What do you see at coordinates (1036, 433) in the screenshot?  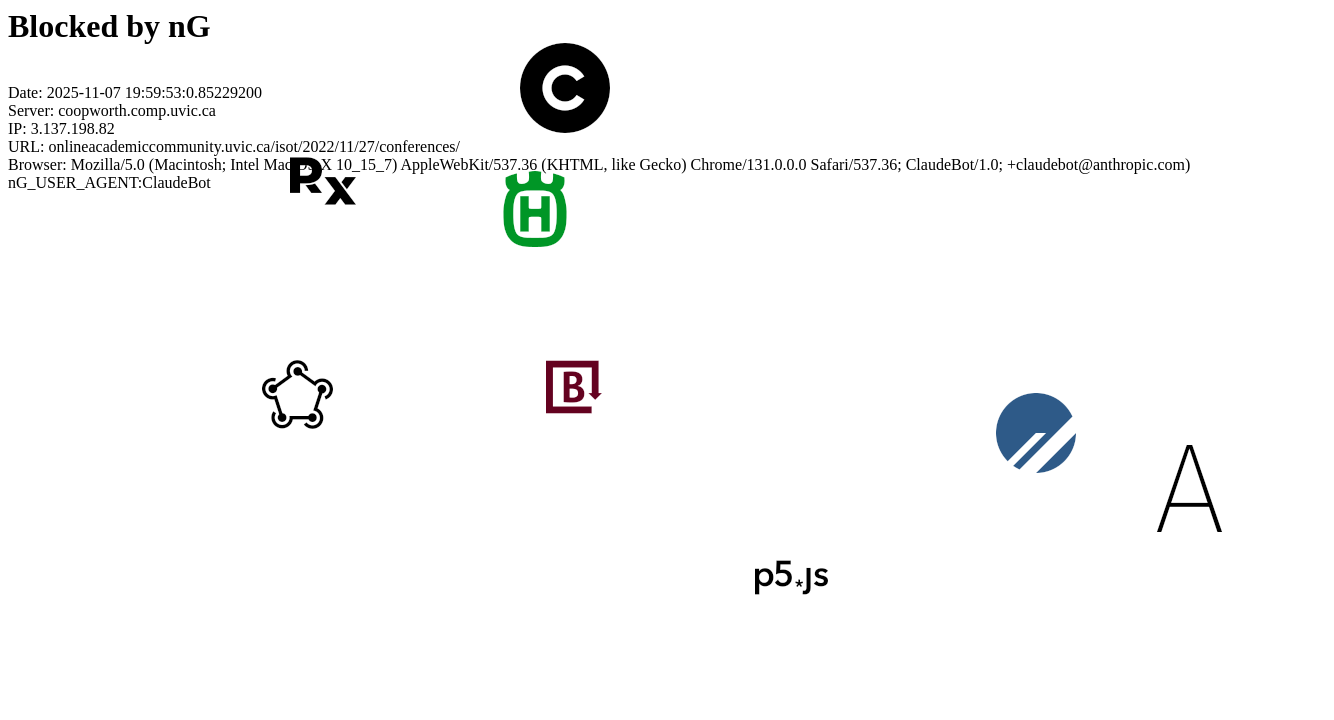 I see `planetscale database platform logo` at bounding box center [1036, 433].